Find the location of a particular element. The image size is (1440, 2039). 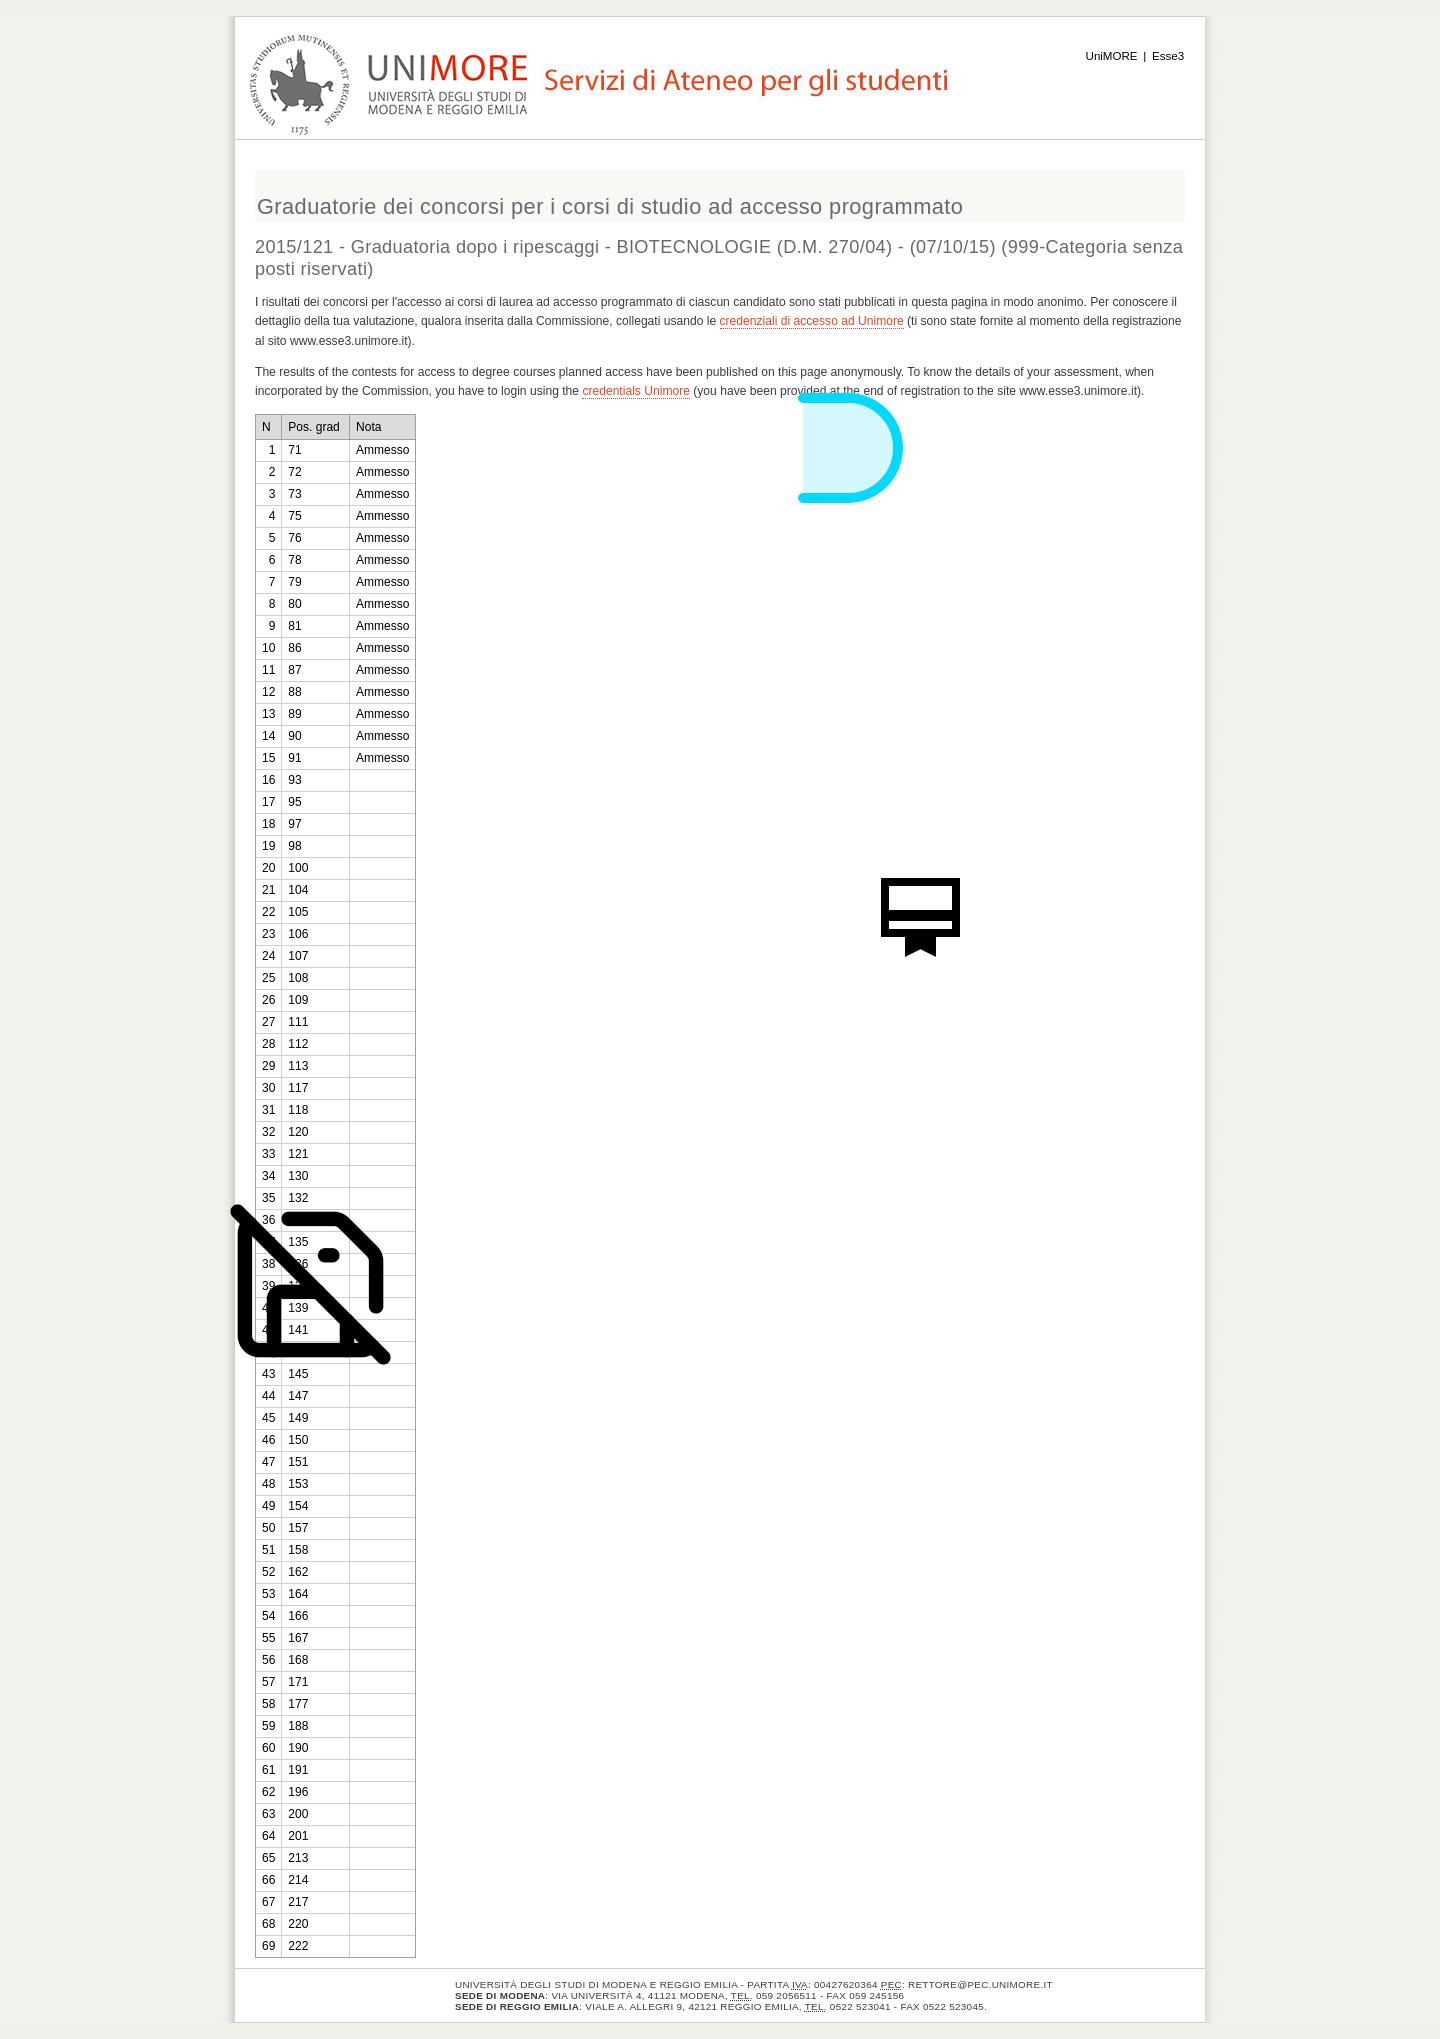

view membership card or subscription details is located at coordinates (920, 917).